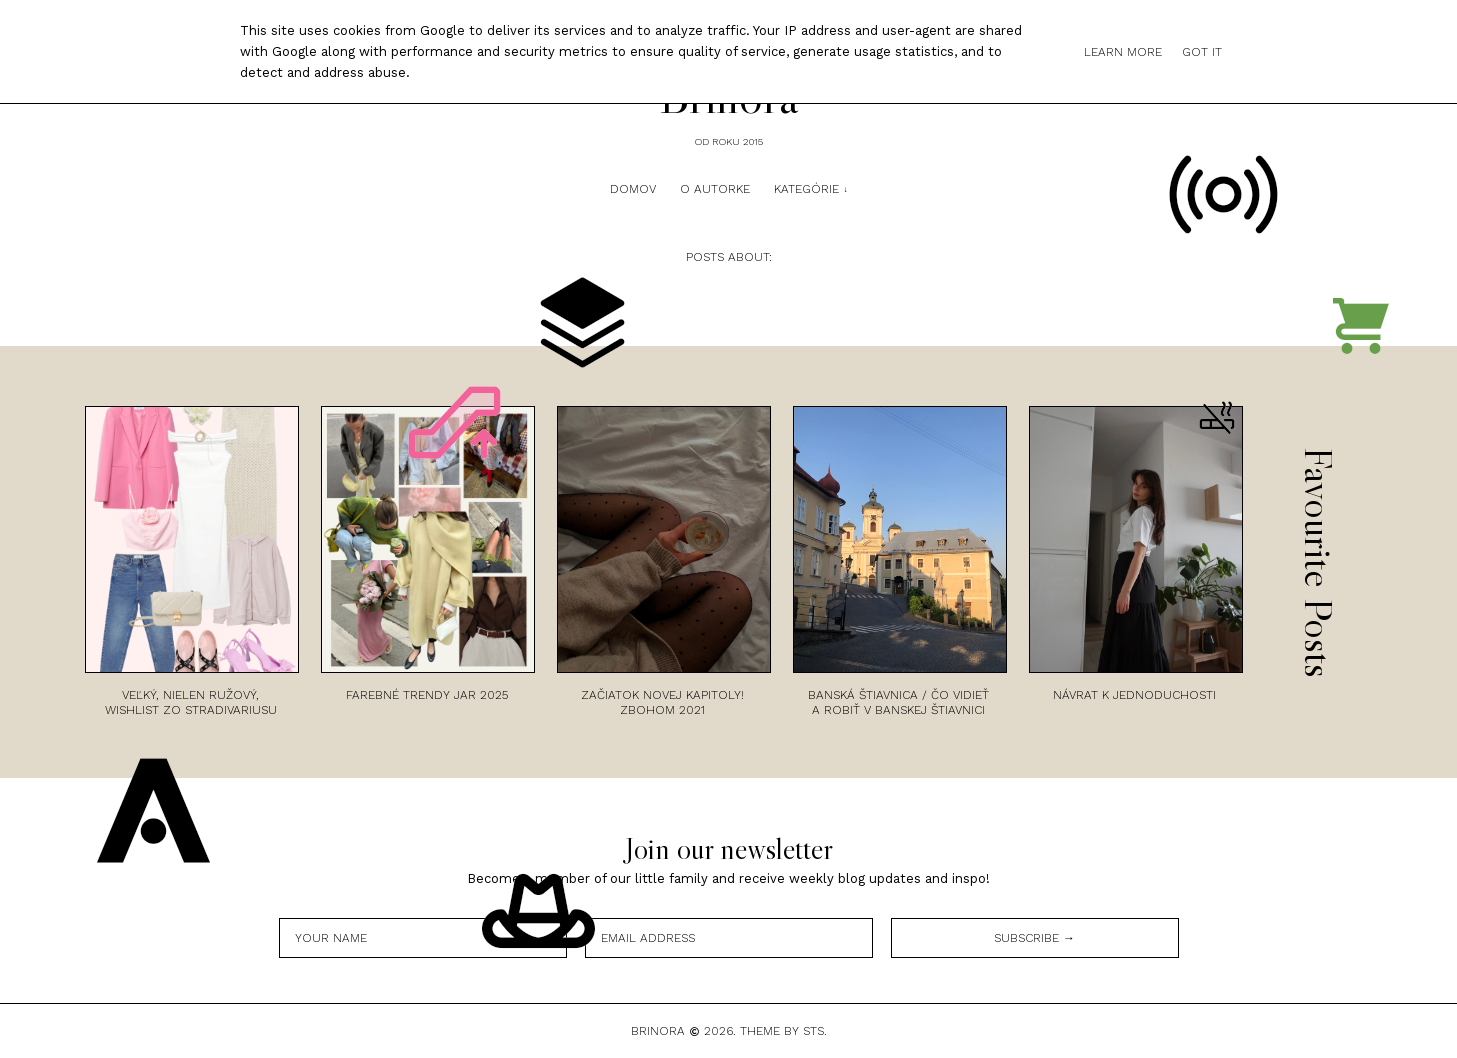  Describe the element at coordinates (582, 322) in the screenshot. I see `view layers or stacked content` at that location.